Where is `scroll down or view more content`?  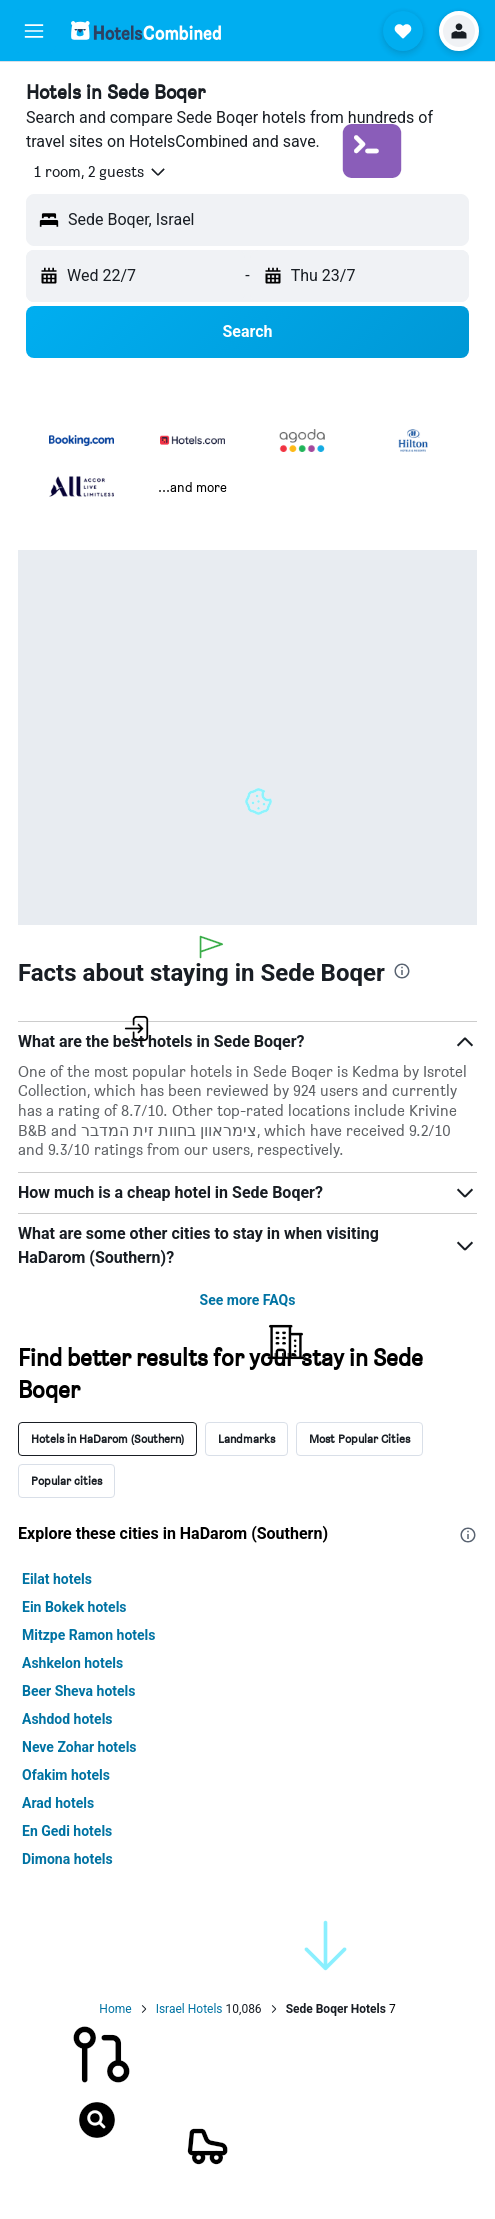
scroll down or view more content is located at coordinates (325, 1945).